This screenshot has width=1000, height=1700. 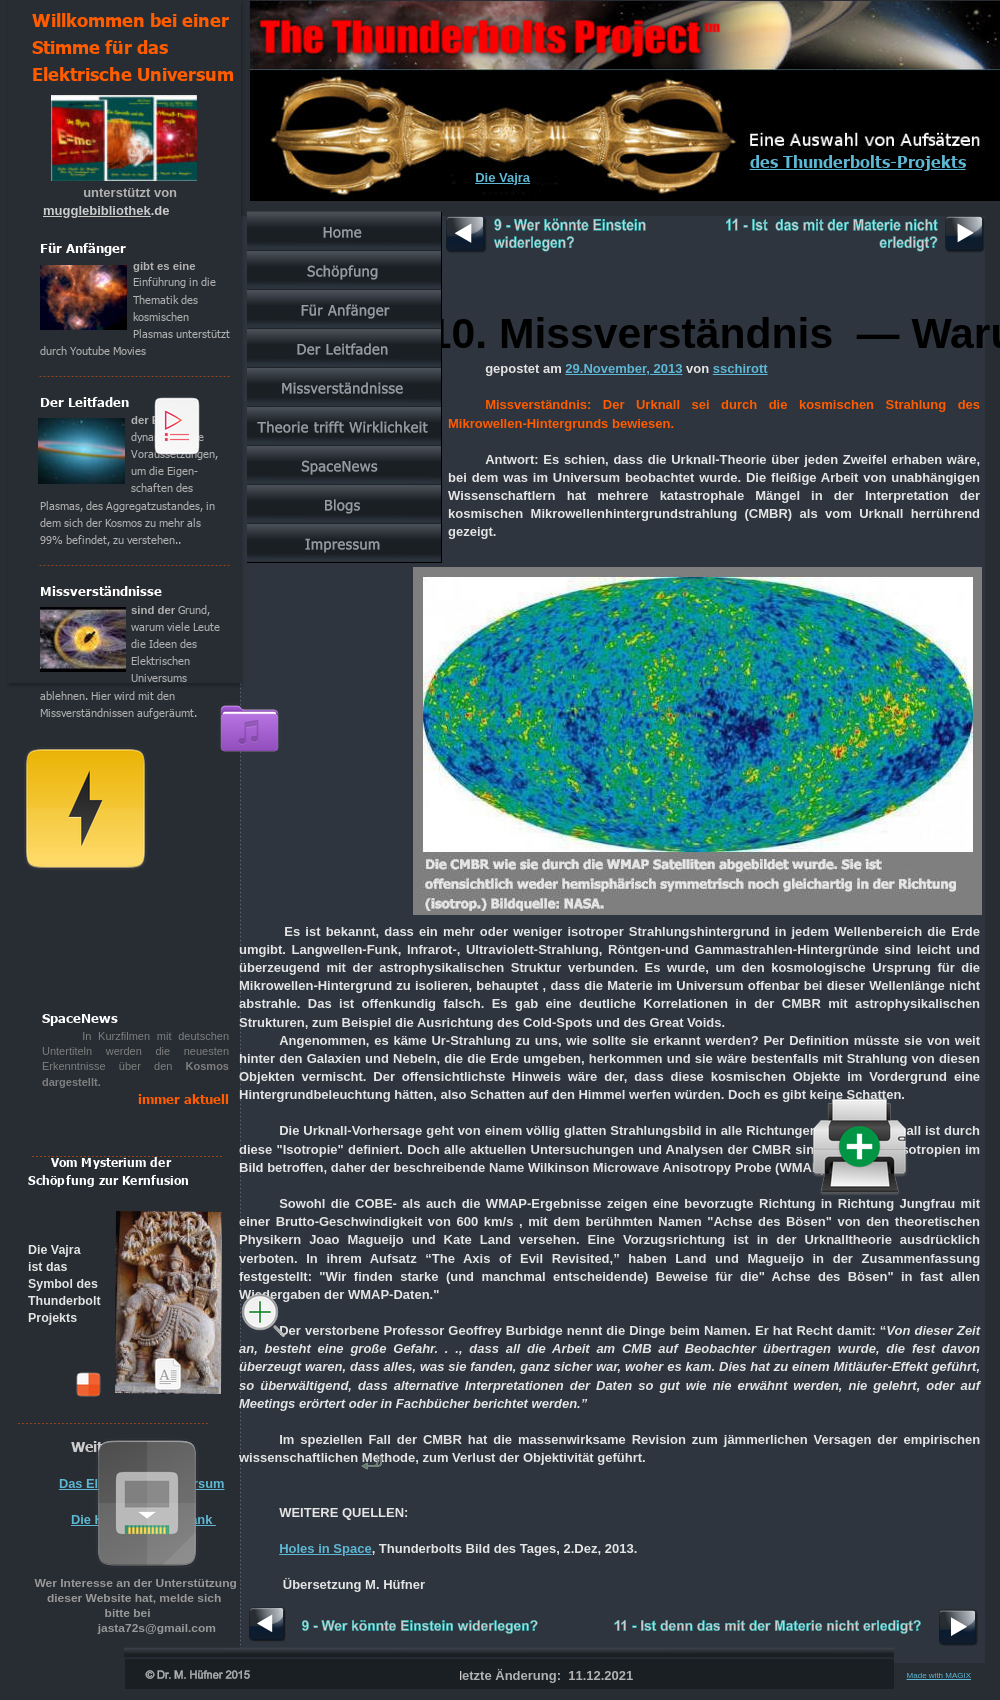 I want to click on switch to the top-left workspace, so click(x=88, y=1384).